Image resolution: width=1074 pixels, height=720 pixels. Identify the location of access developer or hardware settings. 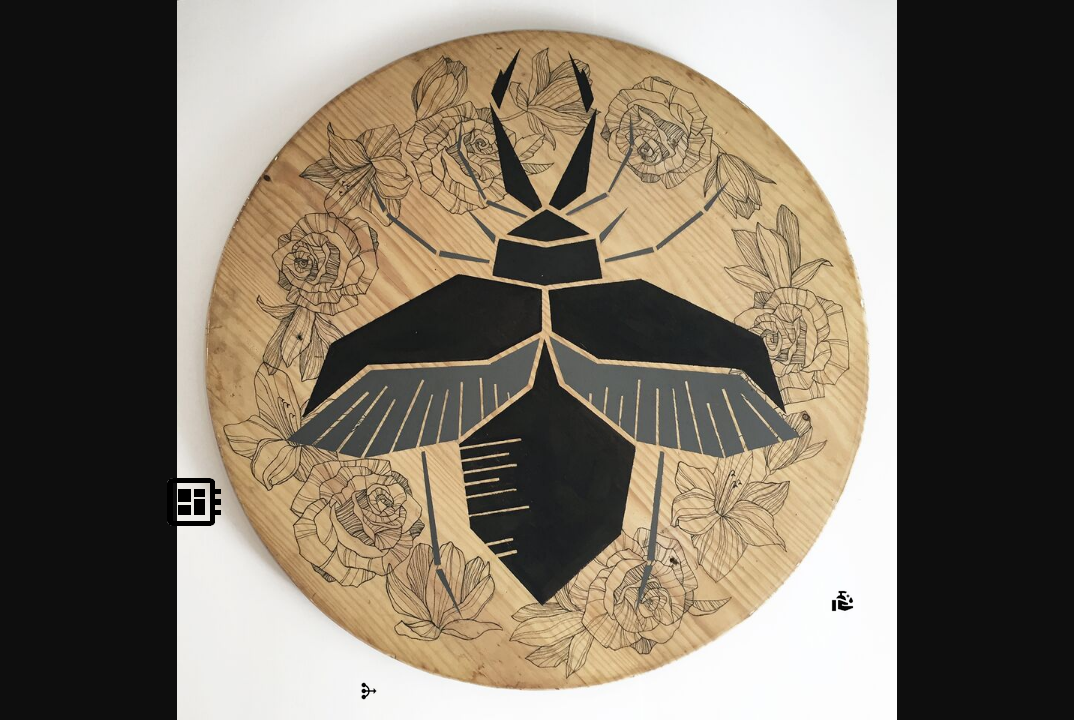
(194, 502).